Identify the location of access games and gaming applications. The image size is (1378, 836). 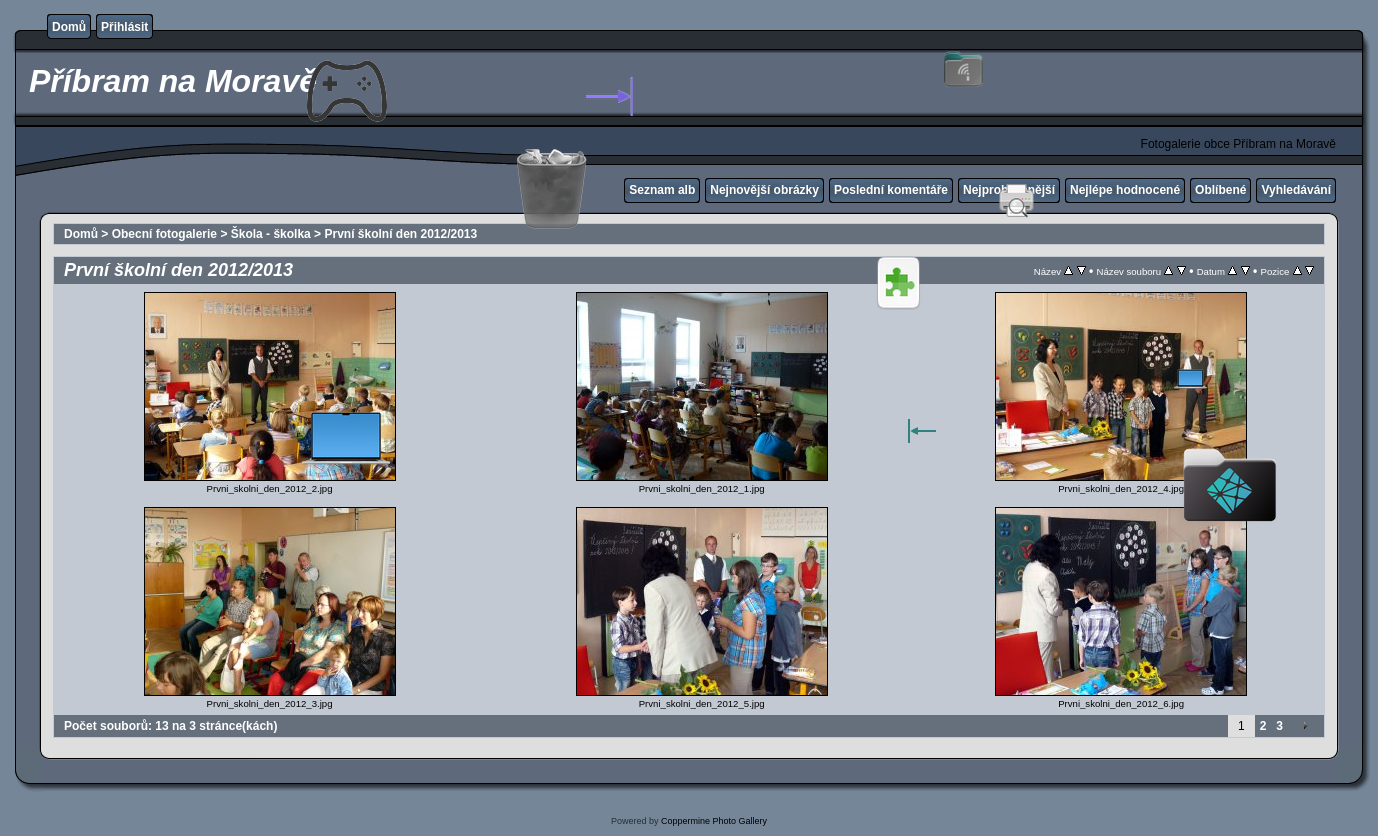
(347, 91).